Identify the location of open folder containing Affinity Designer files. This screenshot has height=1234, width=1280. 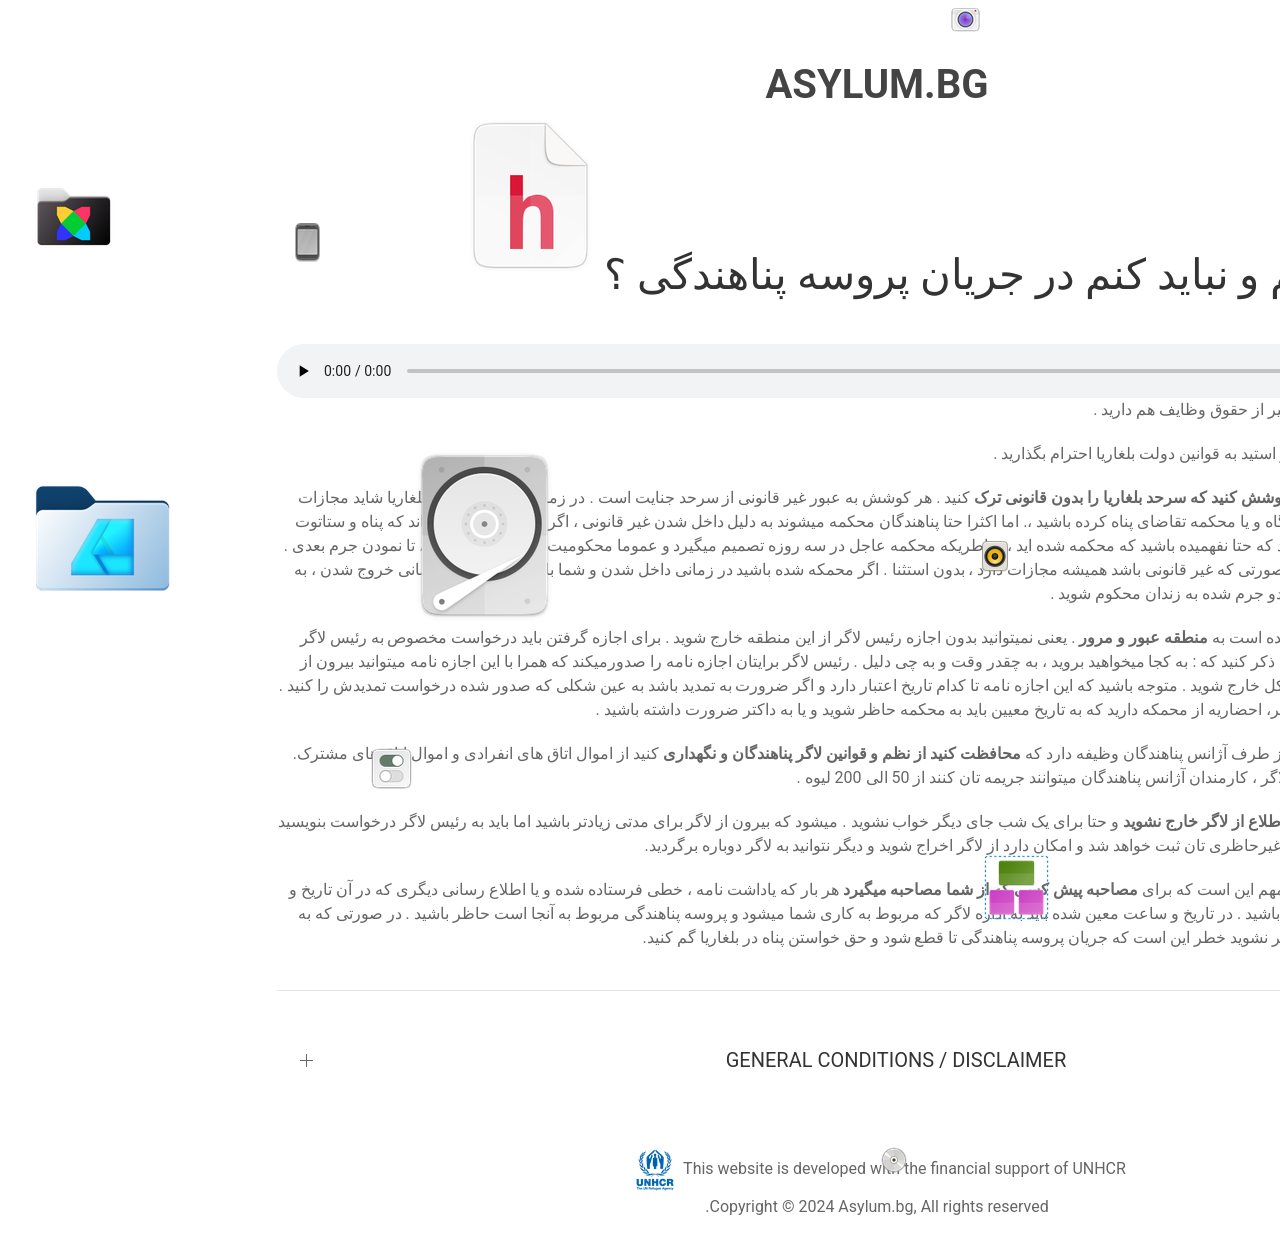
(102, 542).